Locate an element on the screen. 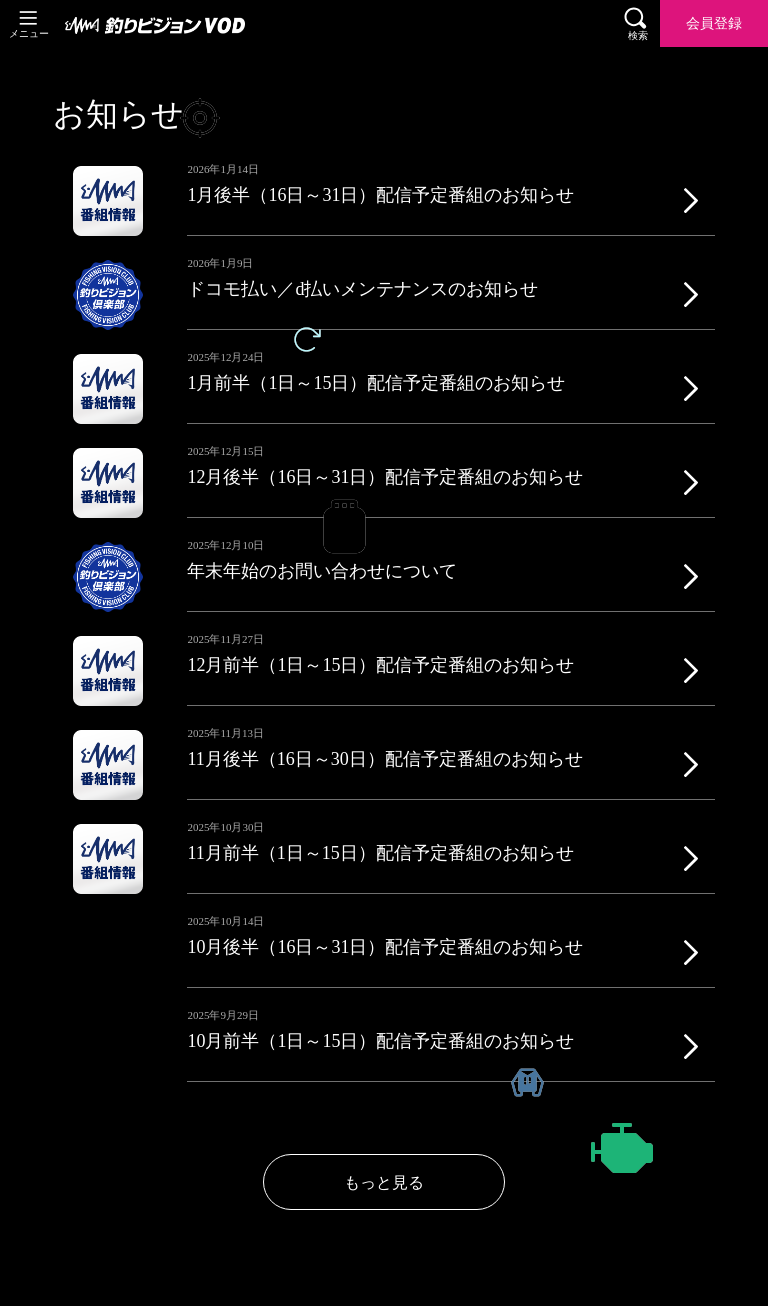 The width and height of the screenshot is (768, 1306). store or save items in a container is located at coordinates (344, 526).